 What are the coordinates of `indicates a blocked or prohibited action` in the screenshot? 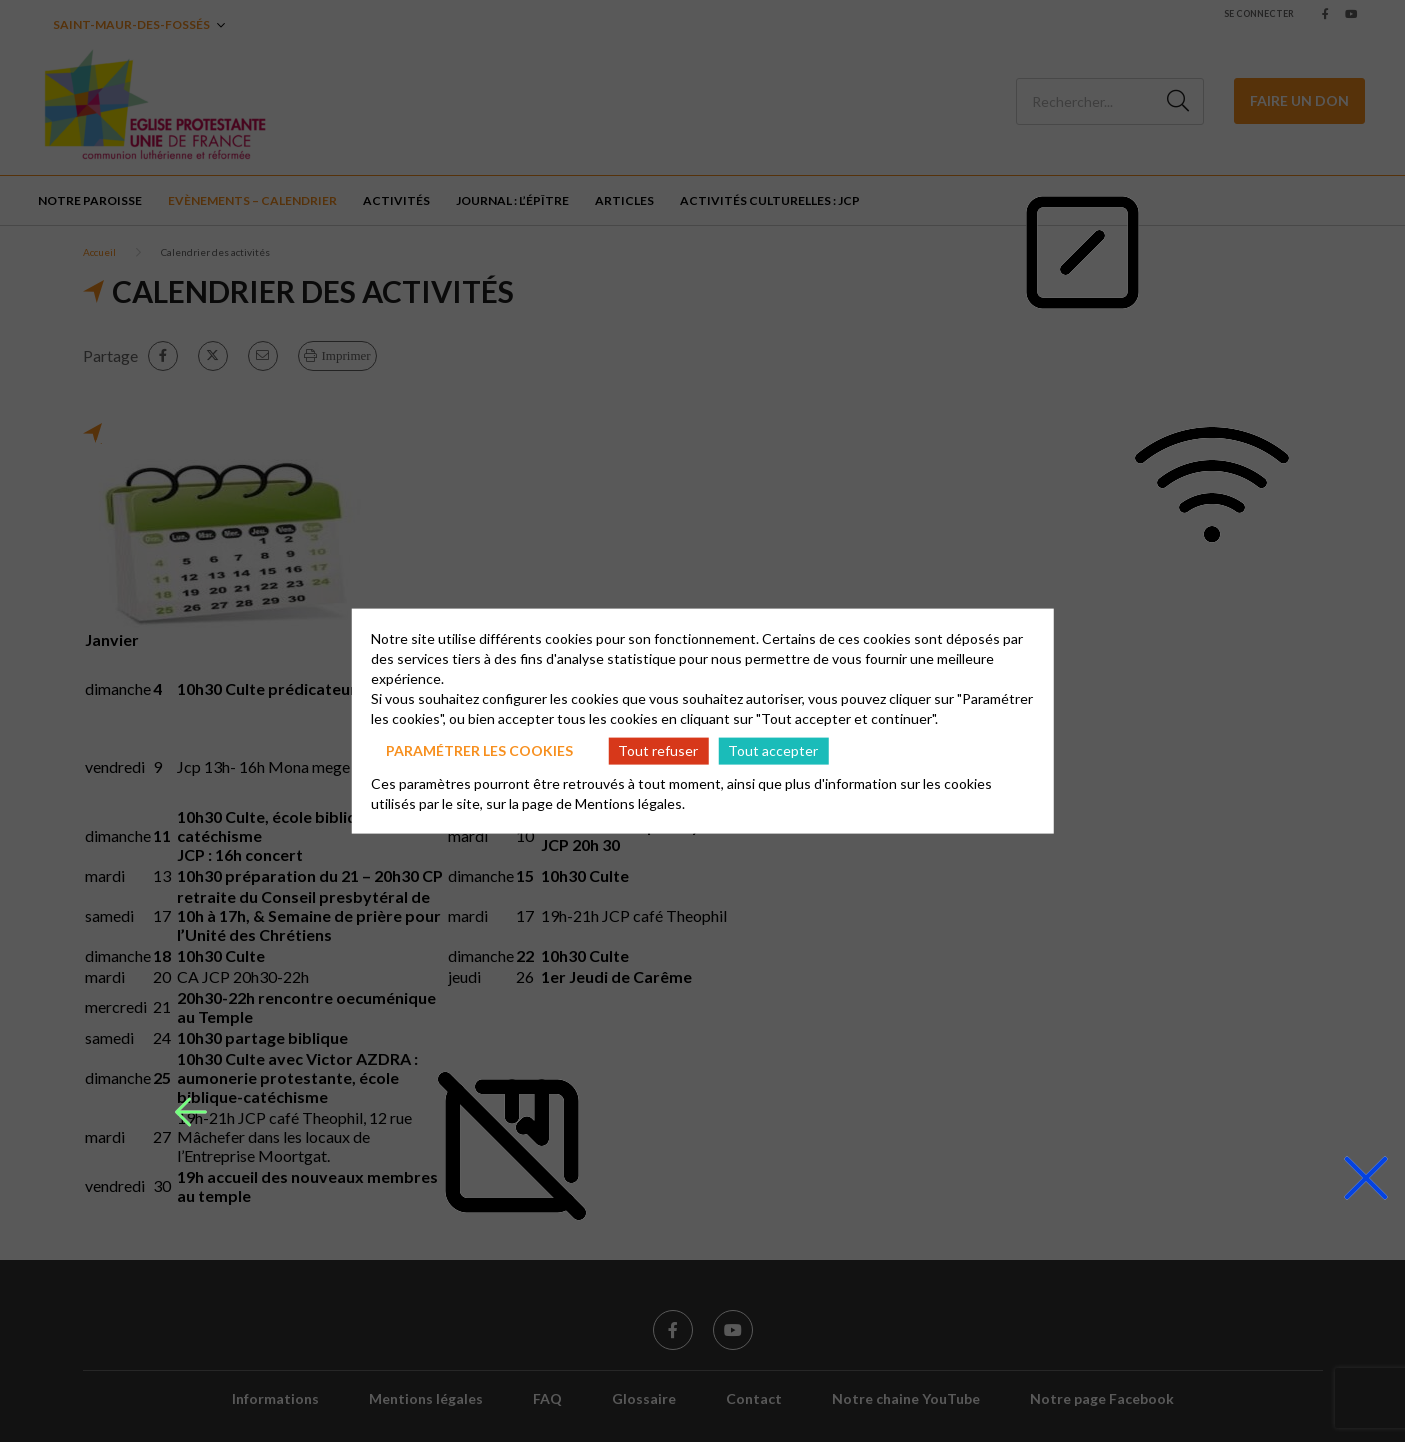 It's located at (1082, 252).